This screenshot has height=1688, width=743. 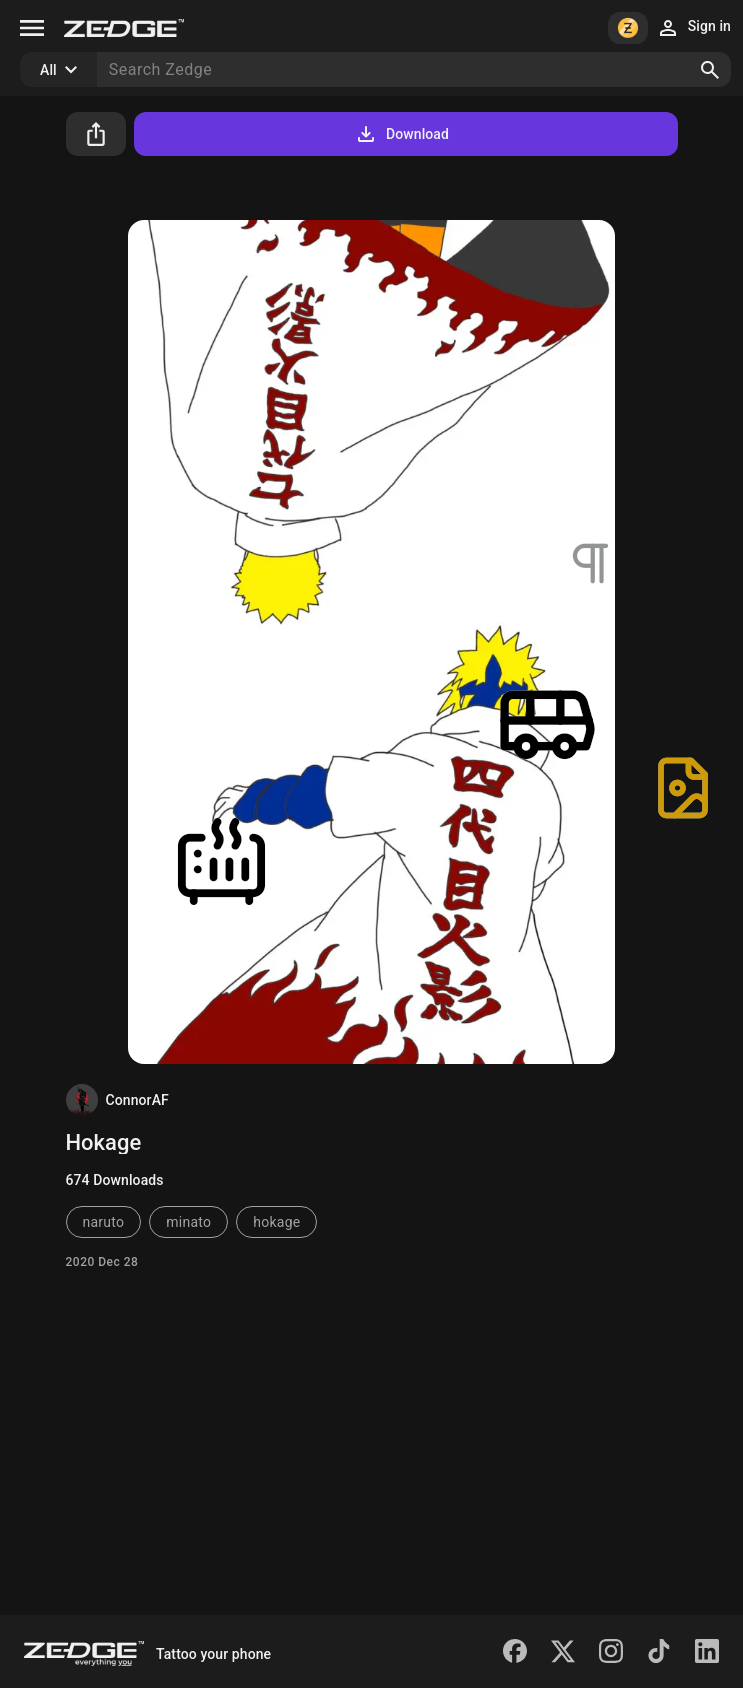 I want to click on view public transit options, so click(x=547, y=720).